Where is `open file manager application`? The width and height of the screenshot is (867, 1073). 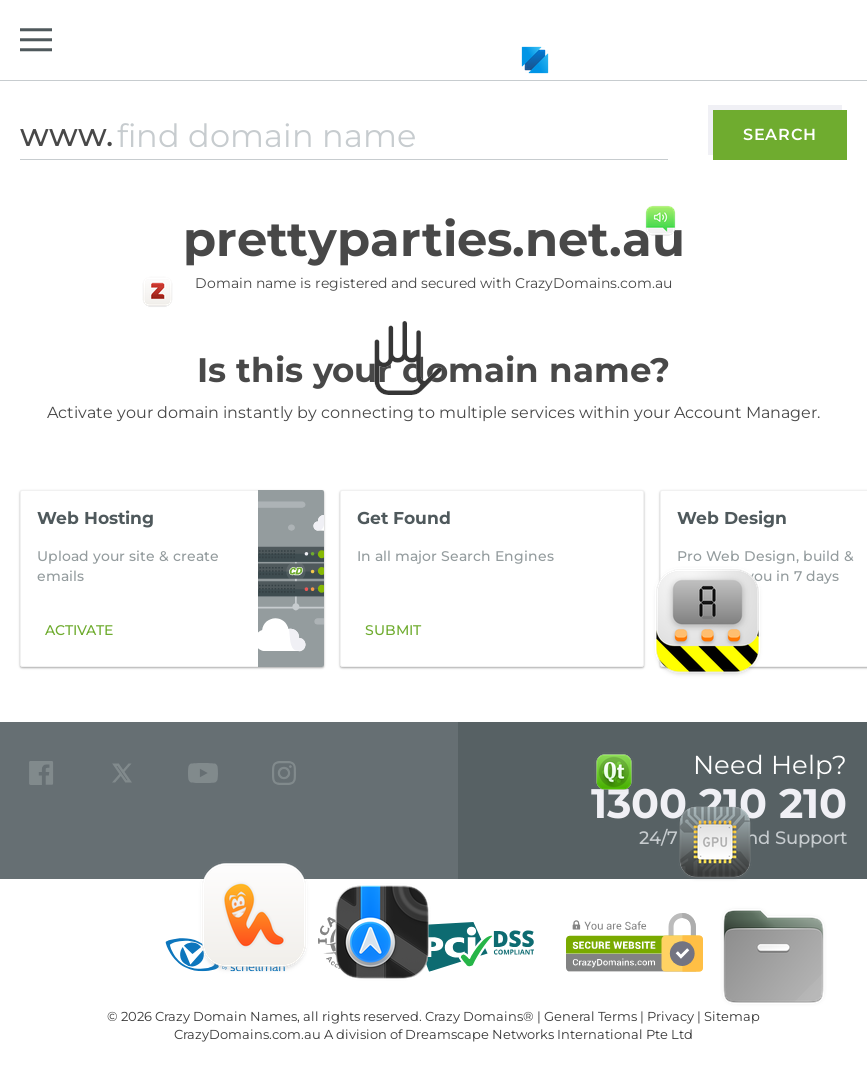 open file manager application is located at coordinates (773, 956).